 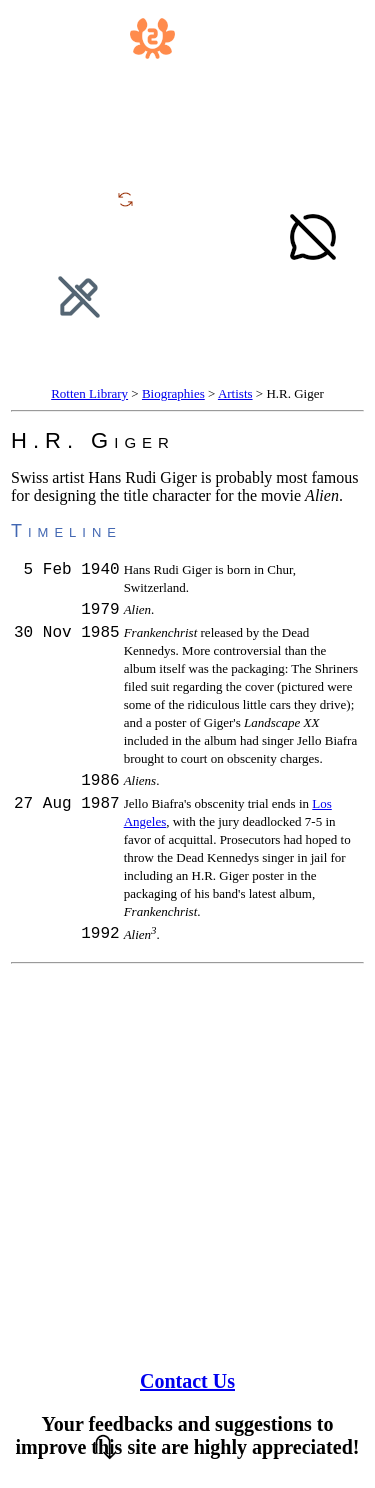 What do you see at coordinates (152, 38) in the screenshot?
I see `view achievements or awards` at bounding box center [152, 38].